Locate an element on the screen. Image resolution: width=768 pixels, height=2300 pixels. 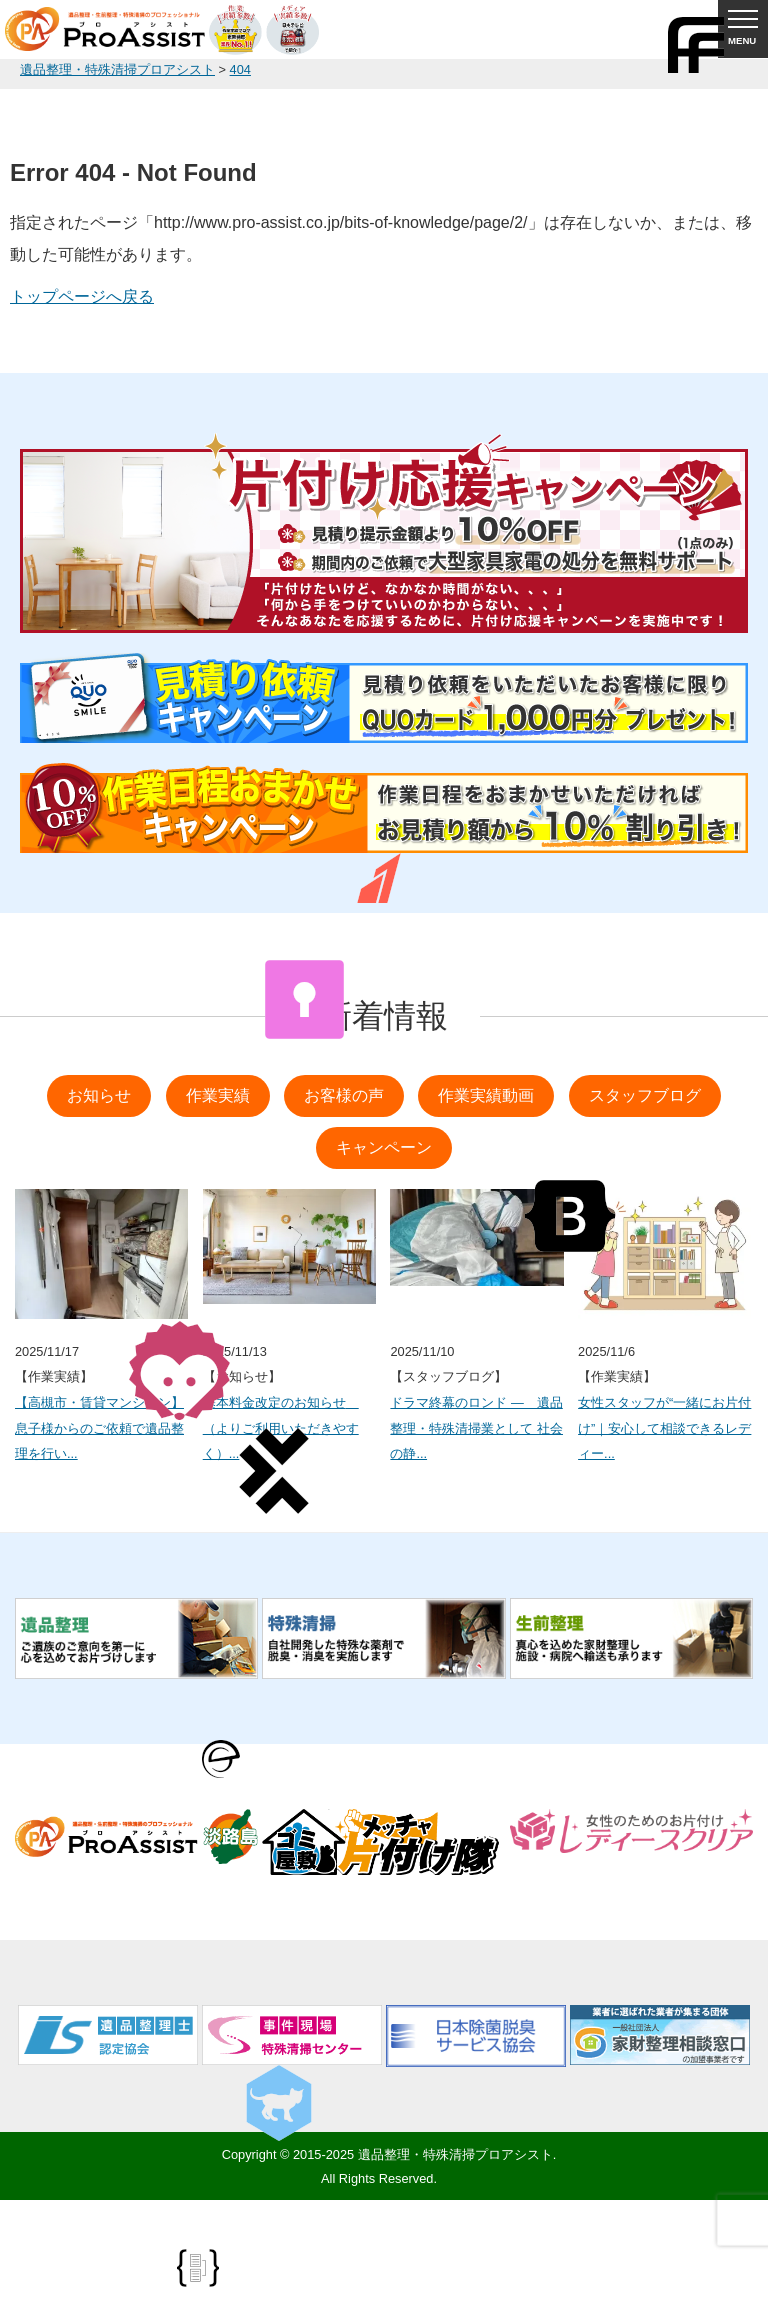
tricentis company logo is located at coordinates (274, 1471).